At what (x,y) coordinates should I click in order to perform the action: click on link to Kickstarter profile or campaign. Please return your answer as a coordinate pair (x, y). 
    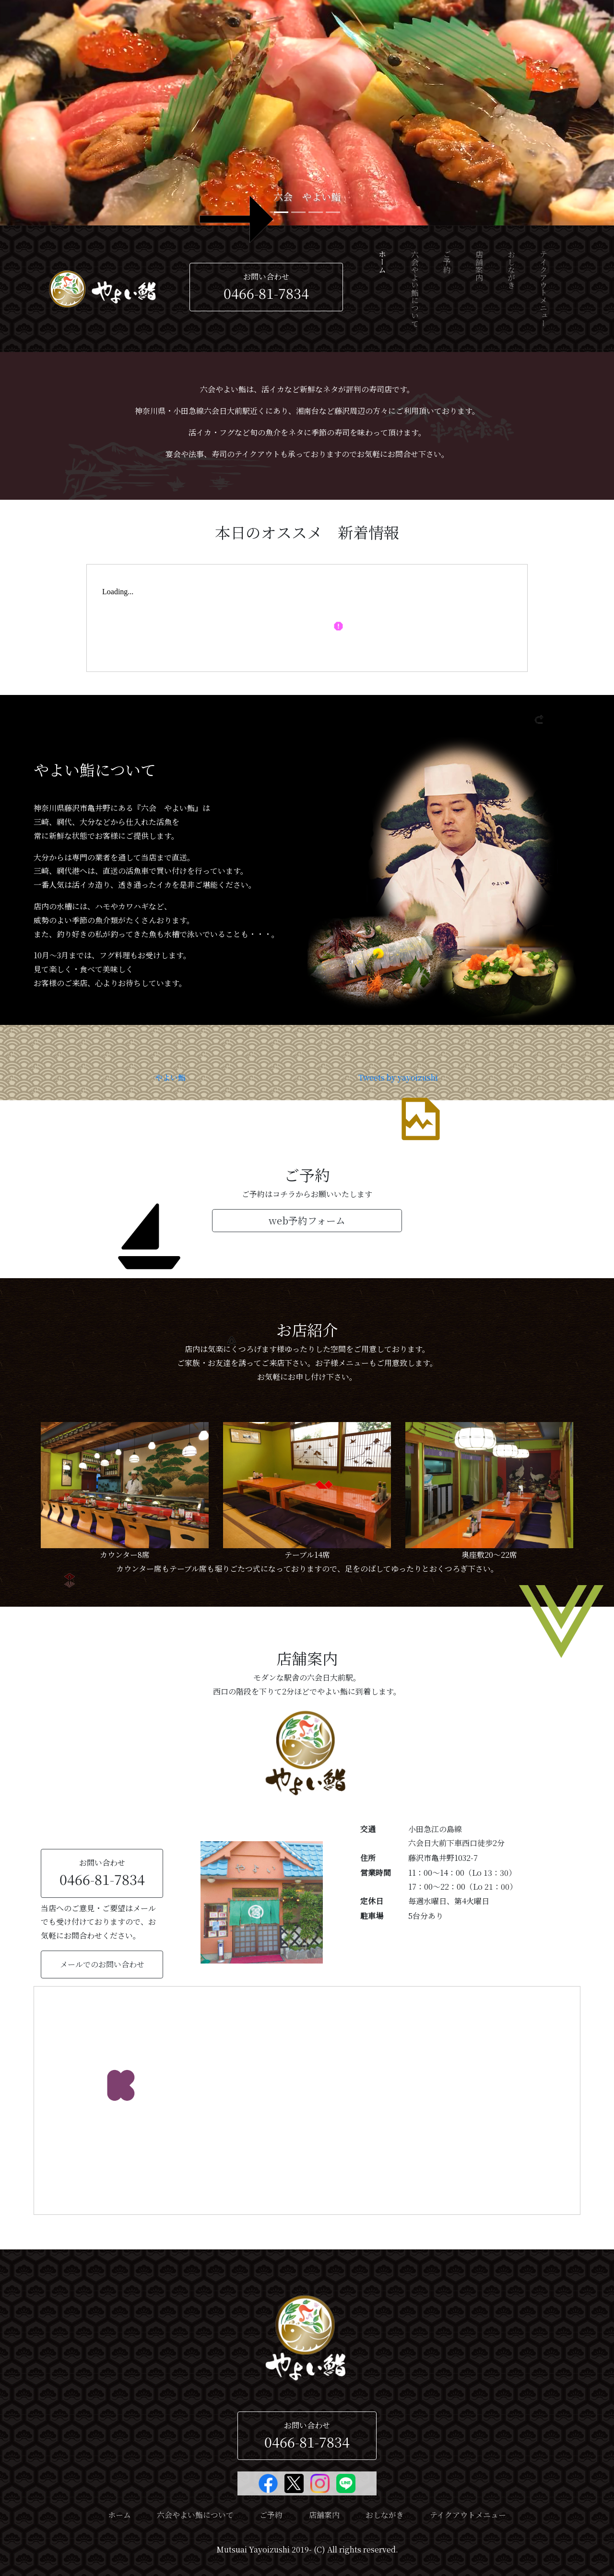
    Looking at the image, I should click on (120, 2085).